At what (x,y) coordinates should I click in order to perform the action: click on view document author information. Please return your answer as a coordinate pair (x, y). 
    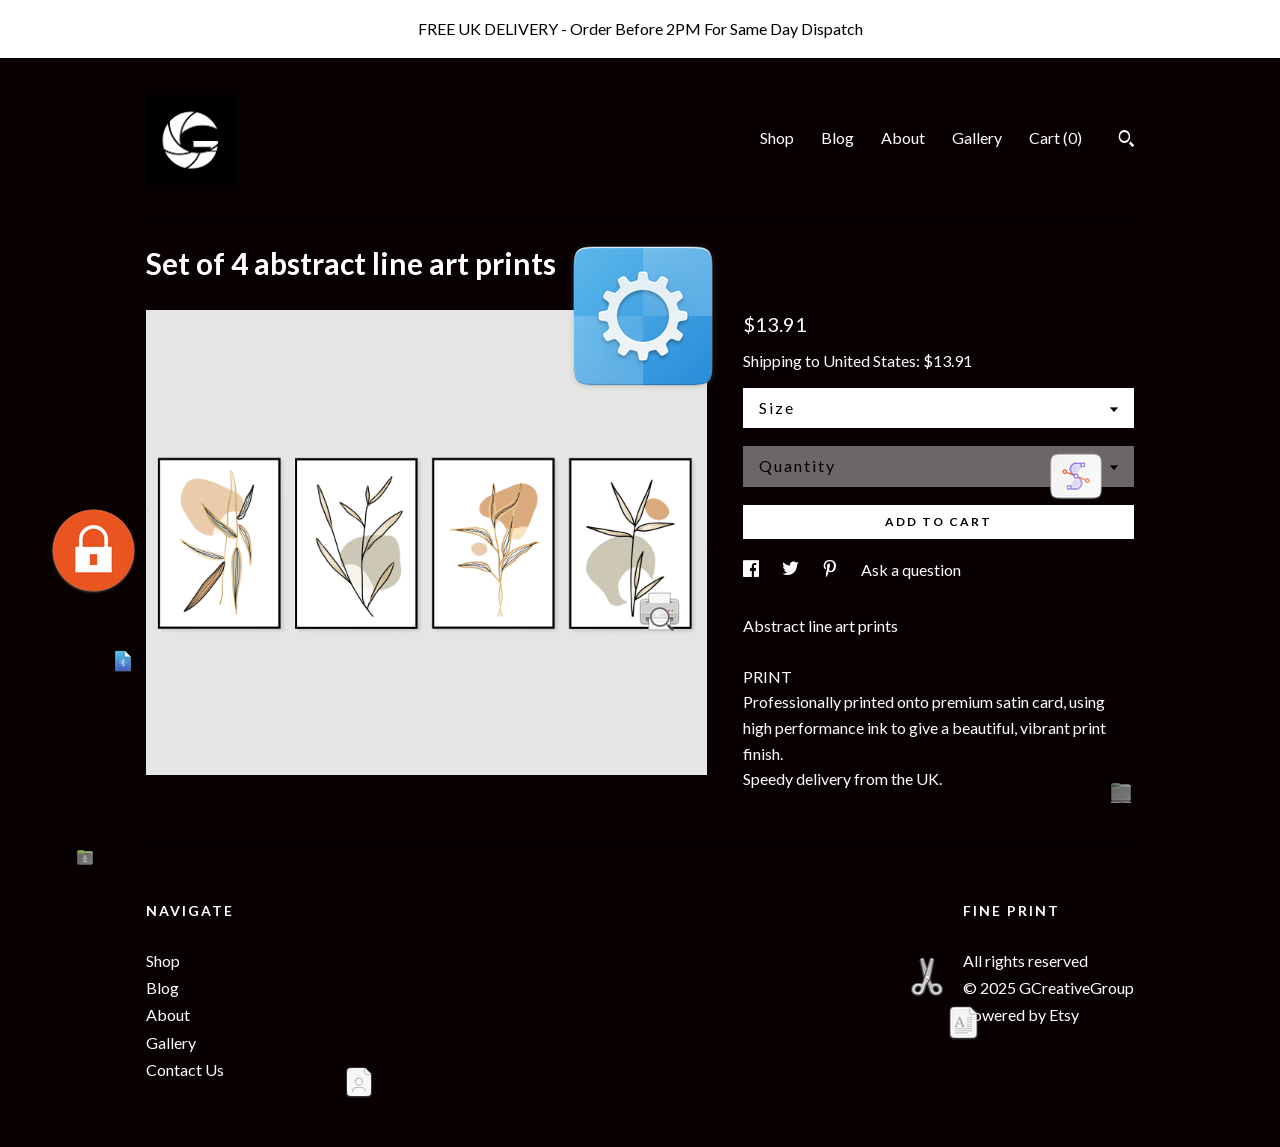
    Looking at the image, I should click on (359, 1082).